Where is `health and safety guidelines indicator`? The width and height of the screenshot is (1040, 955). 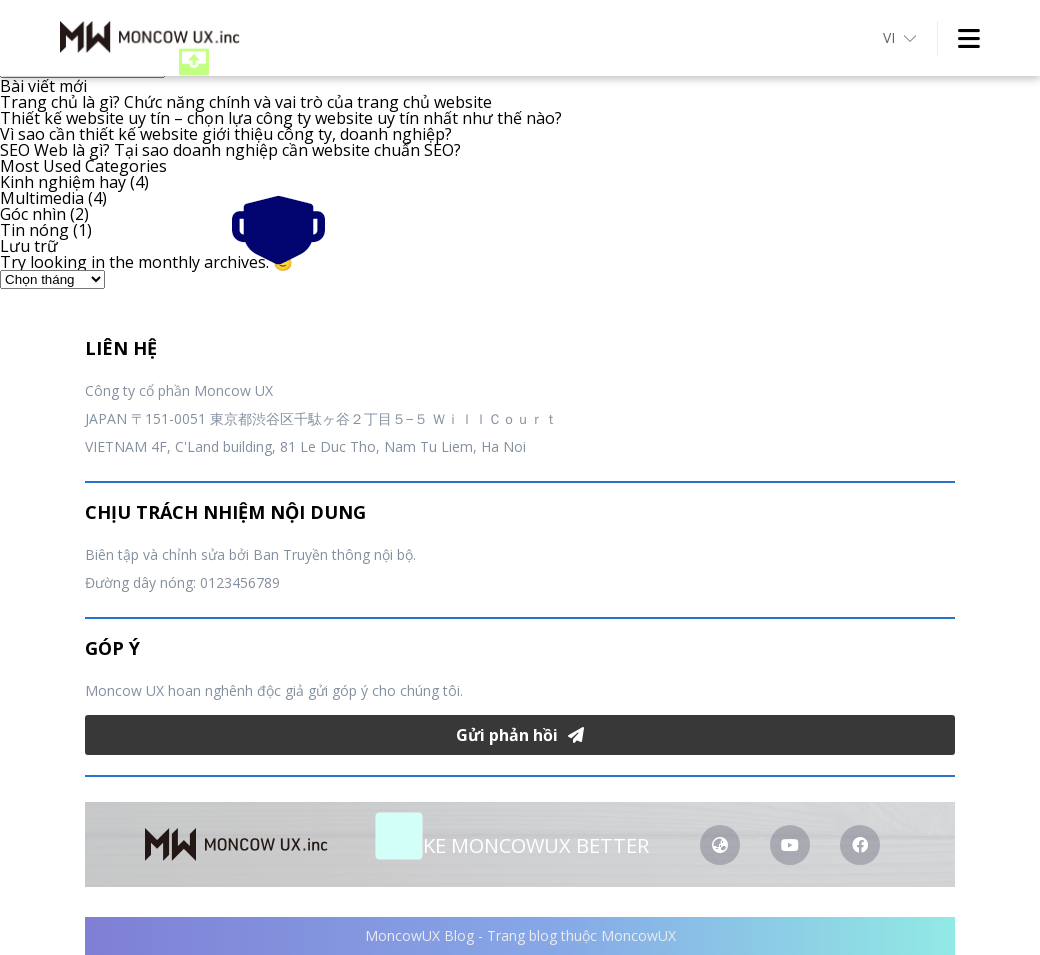
health and safety guidelines indicator is located at coordinates (278, 230).